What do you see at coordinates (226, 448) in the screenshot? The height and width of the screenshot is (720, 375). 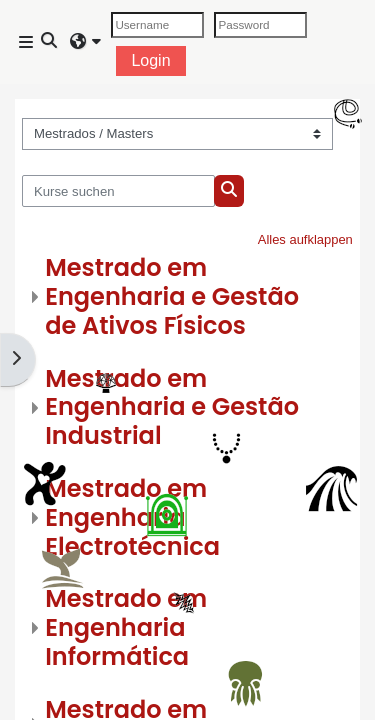 I see `browse jewelry or accessories category` at bounding box center [226, 448].